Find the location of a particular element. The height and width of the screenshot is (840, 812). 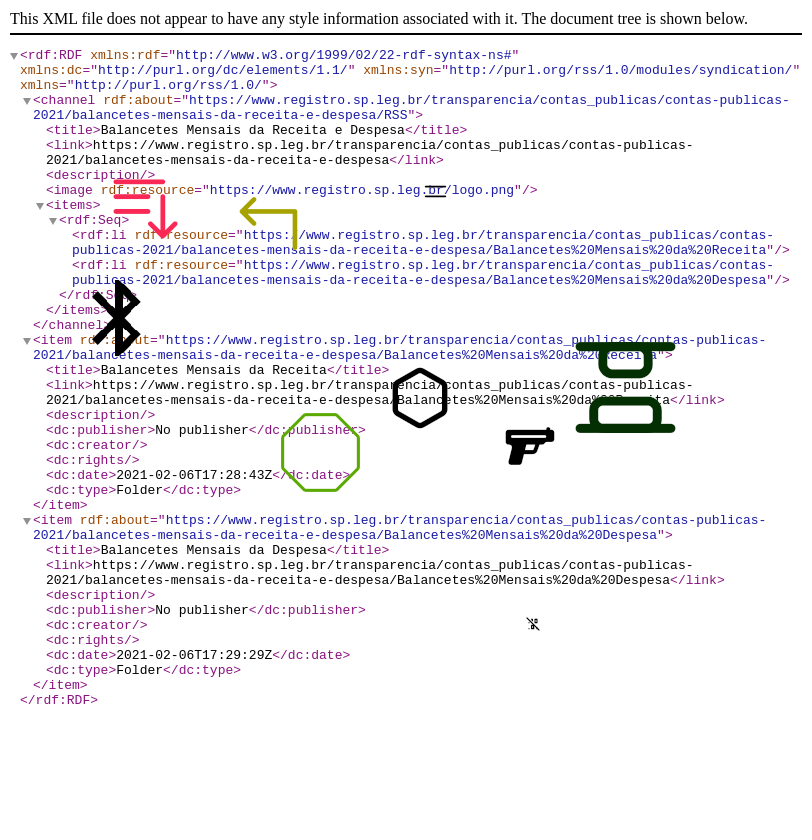

binary data or code view is disabled is located at coordinates (533, 624).